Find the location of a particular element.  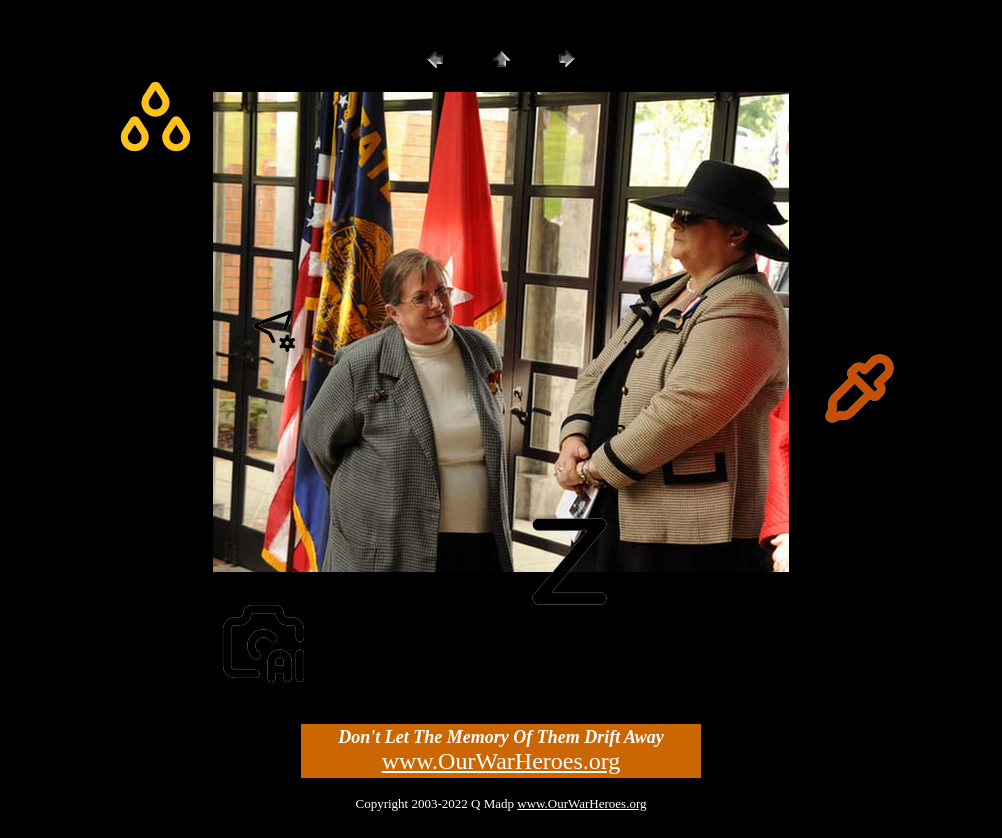

configure location settings is located at coordinates (273, 329).